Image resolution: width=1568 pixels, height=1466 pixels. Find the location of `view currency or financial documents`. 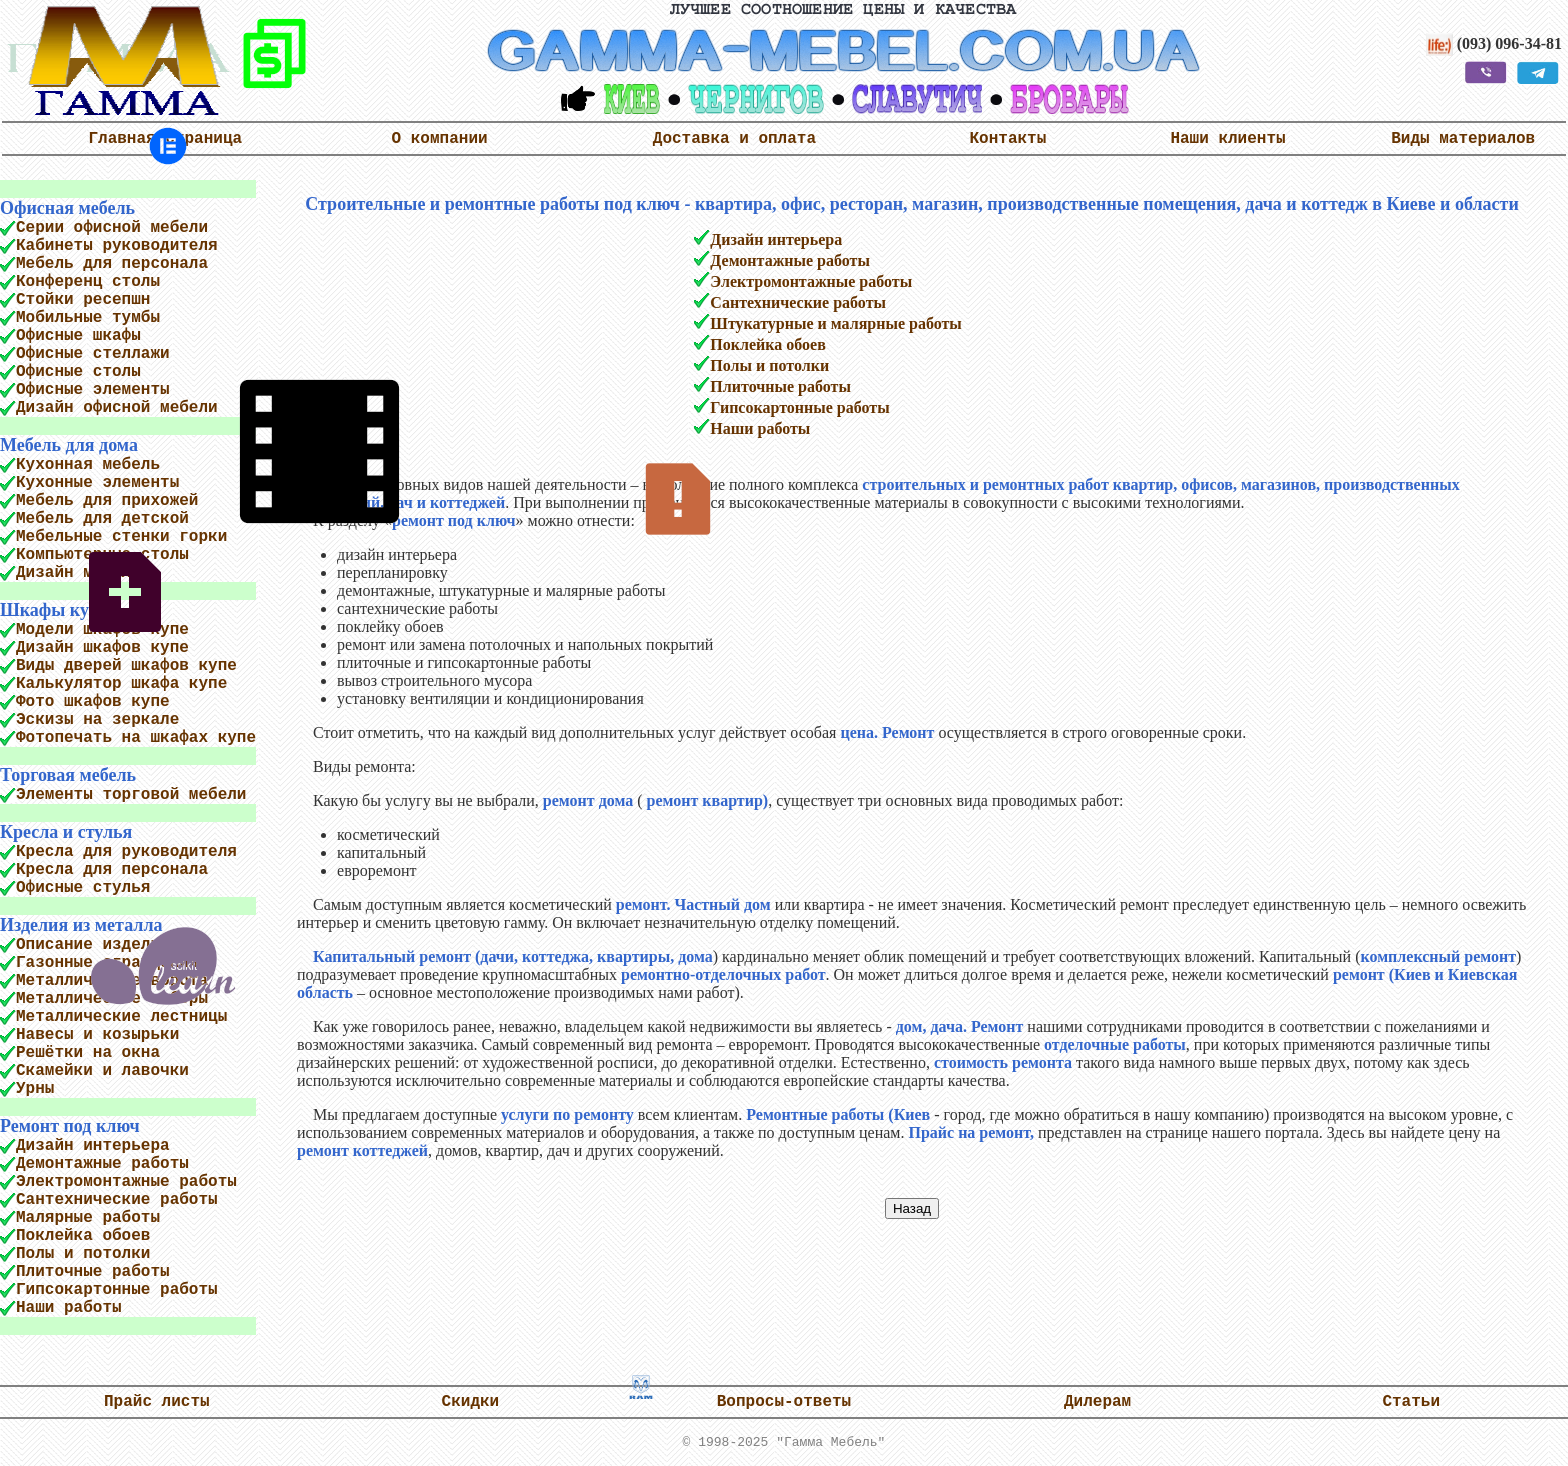

view currency or financial documents is located at coordinates (274, 53).